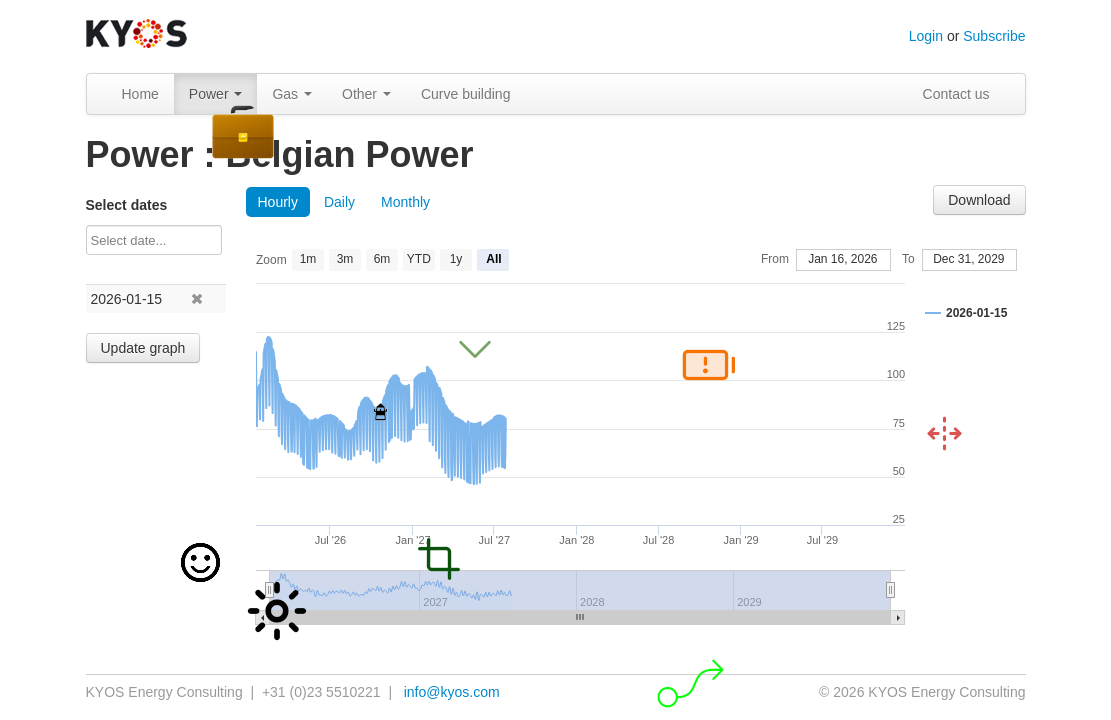 This screenshot has height=720, width=1111. What do you see at coordinates (439, 559) in the screenshot?
I see `crop or resize an image` at bounding box center [439, 559].